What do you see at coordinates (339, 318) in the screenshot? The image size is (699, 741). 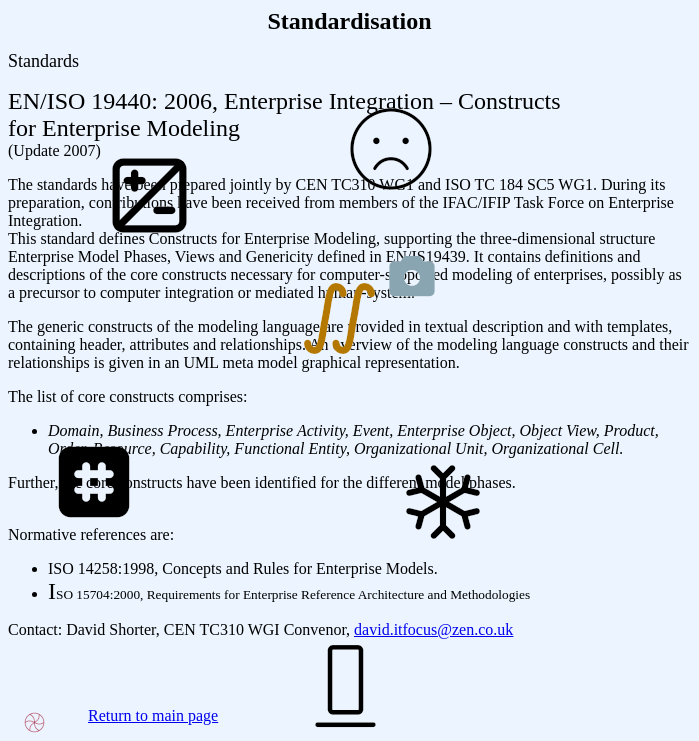 I see `access integral calculus tools` at bounding box center [339, 318].